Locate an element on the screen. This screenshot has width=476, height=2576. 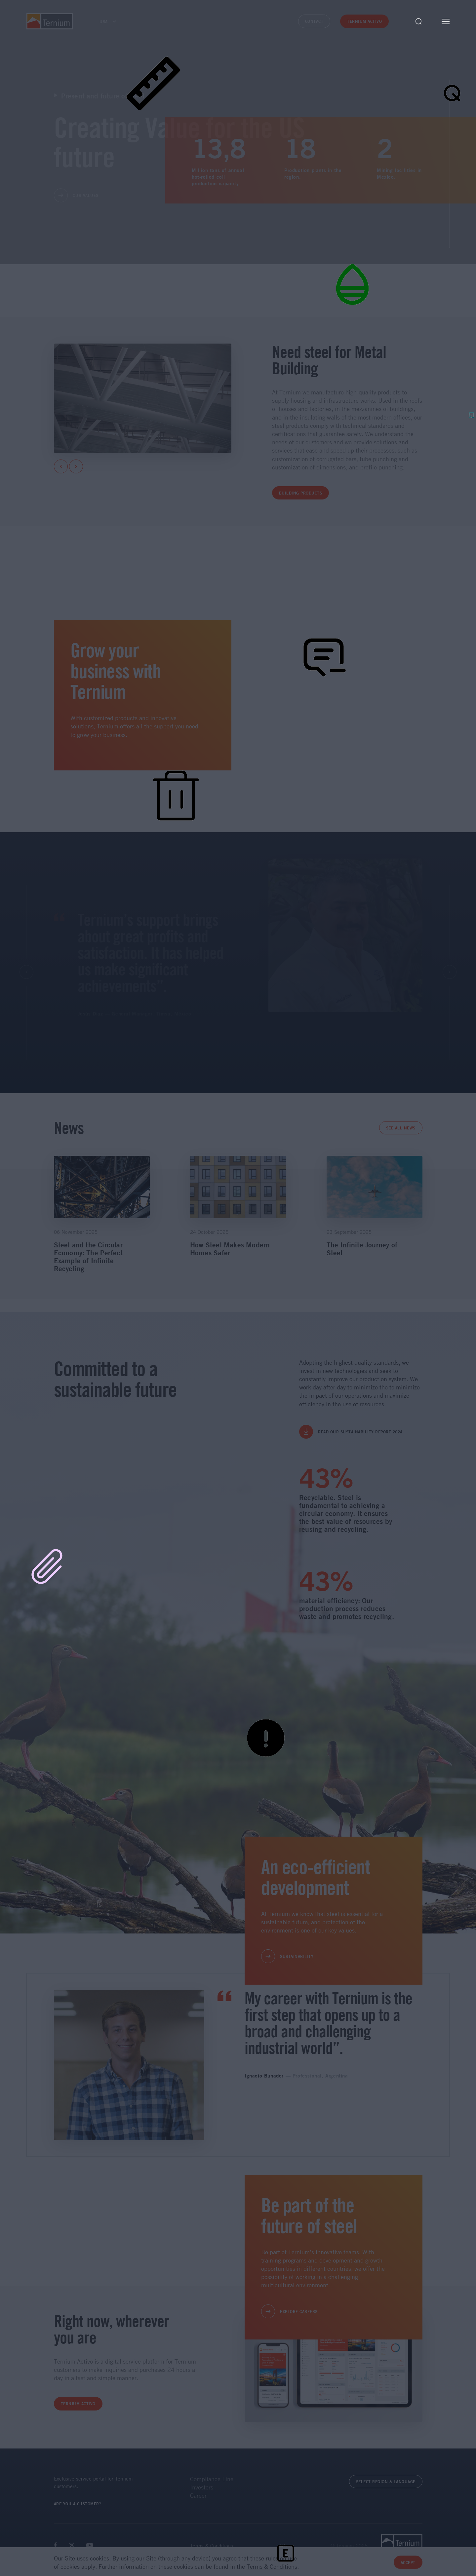
attach a file to your message is located at coordinates (48, 1566).